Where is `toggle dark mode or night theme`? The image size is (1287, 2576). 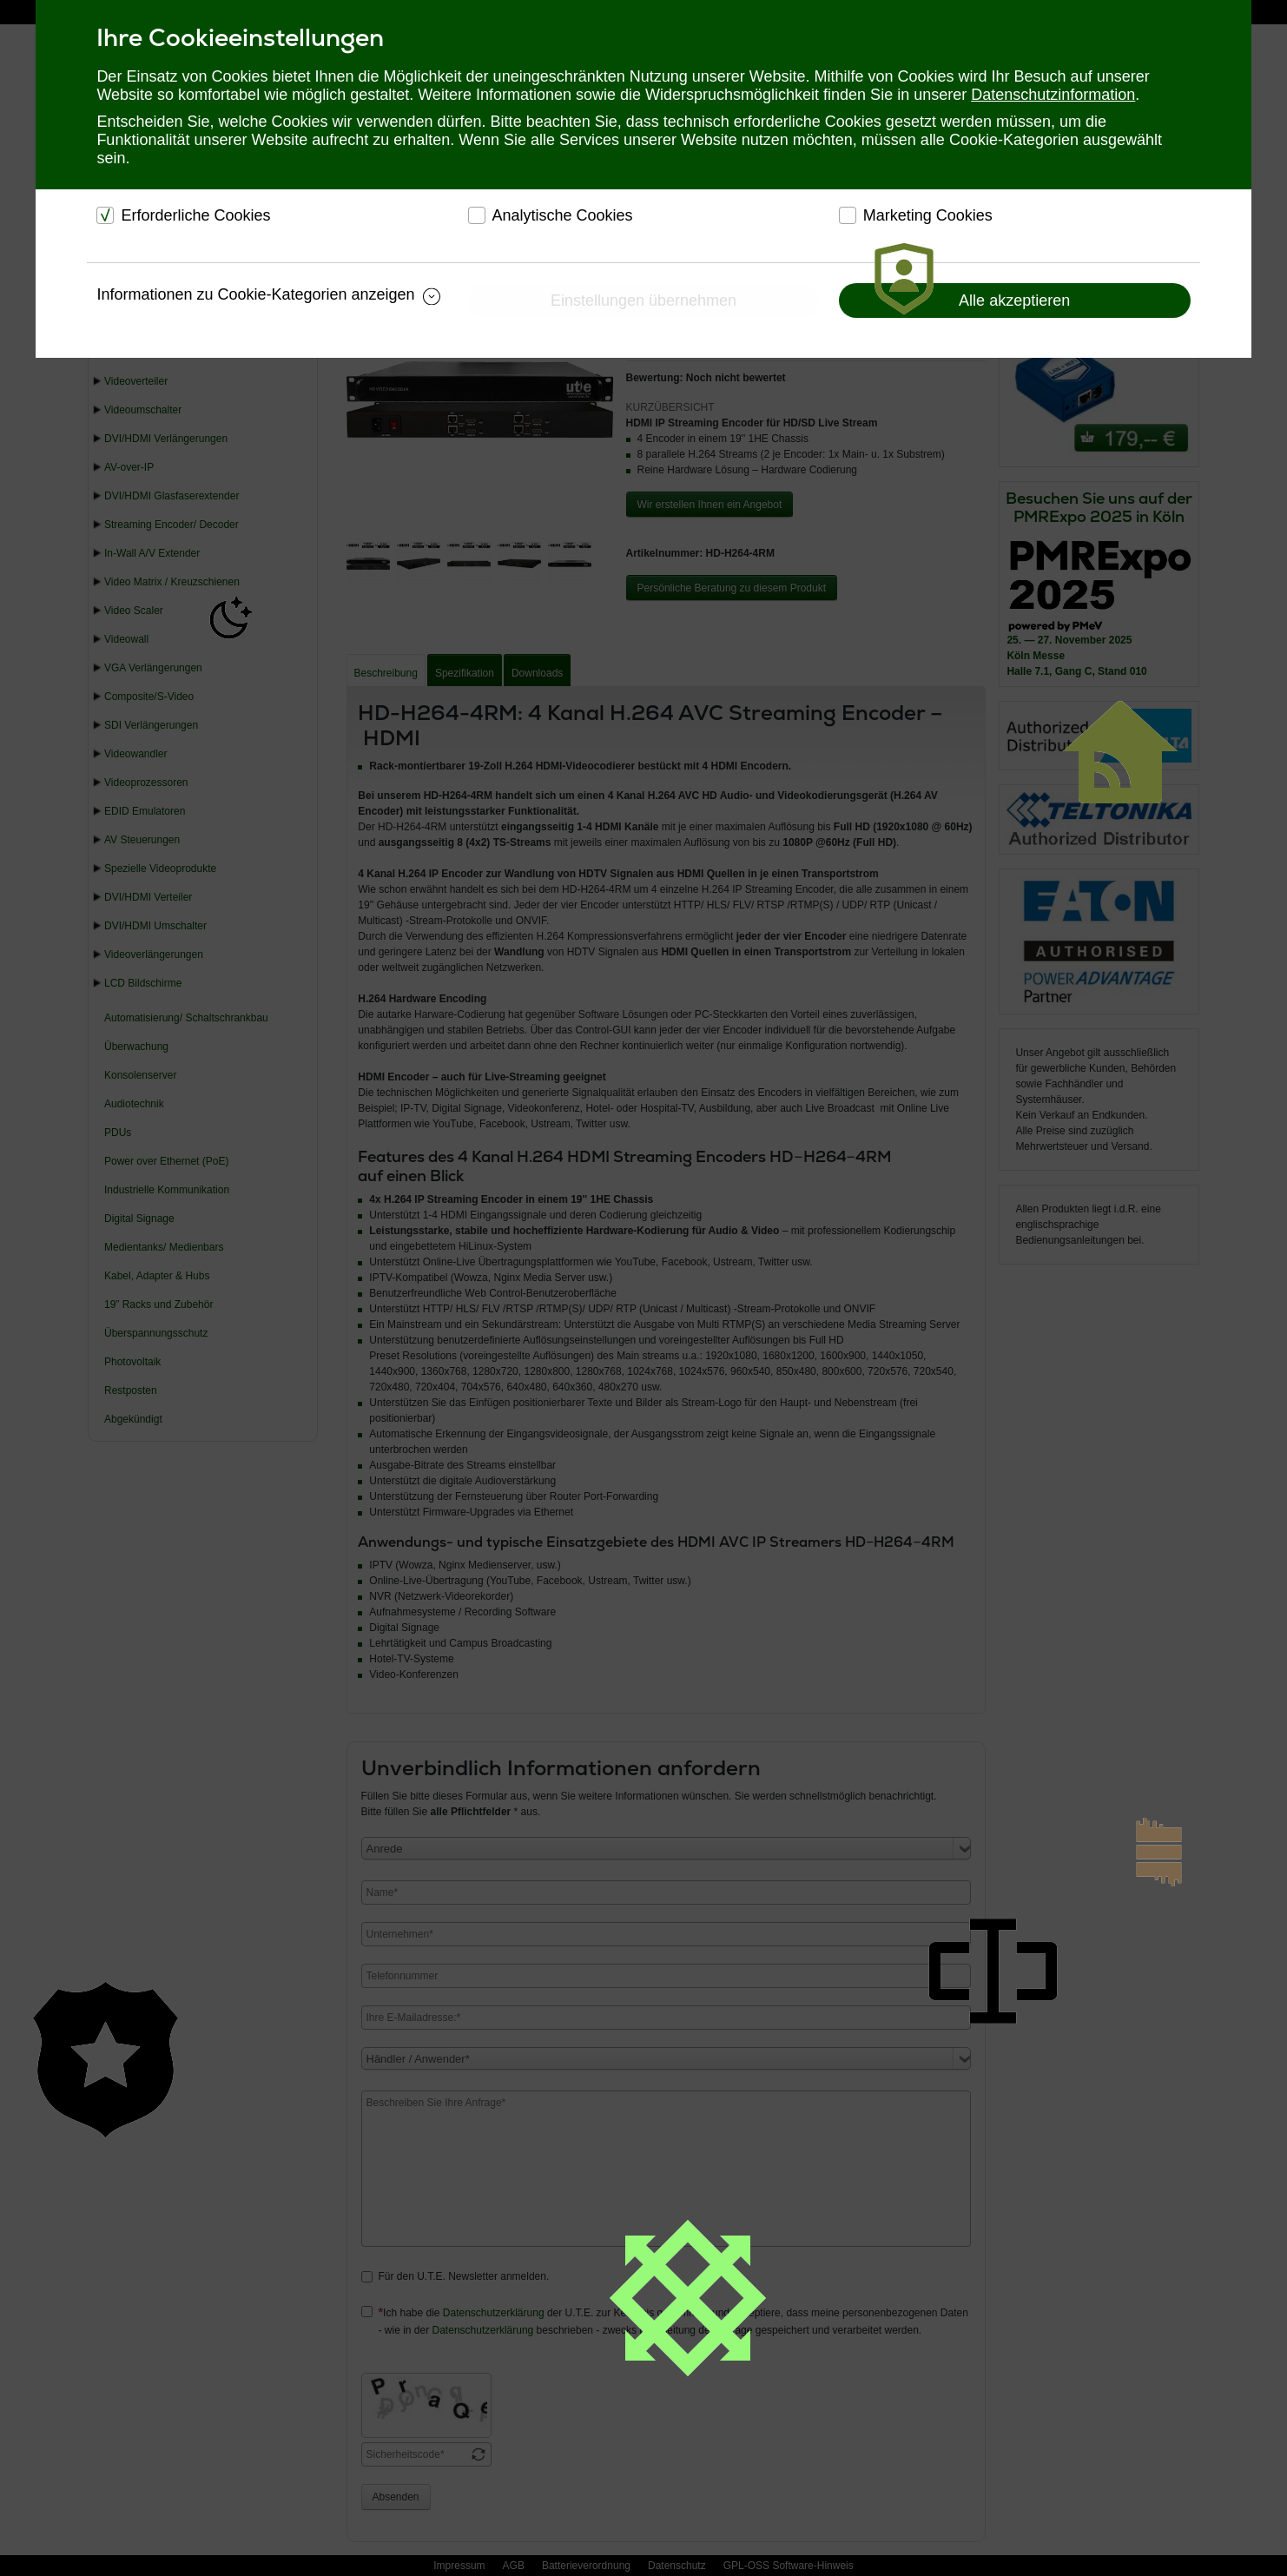
toggle dark mode or night theme is located at coordinates (228, 619).